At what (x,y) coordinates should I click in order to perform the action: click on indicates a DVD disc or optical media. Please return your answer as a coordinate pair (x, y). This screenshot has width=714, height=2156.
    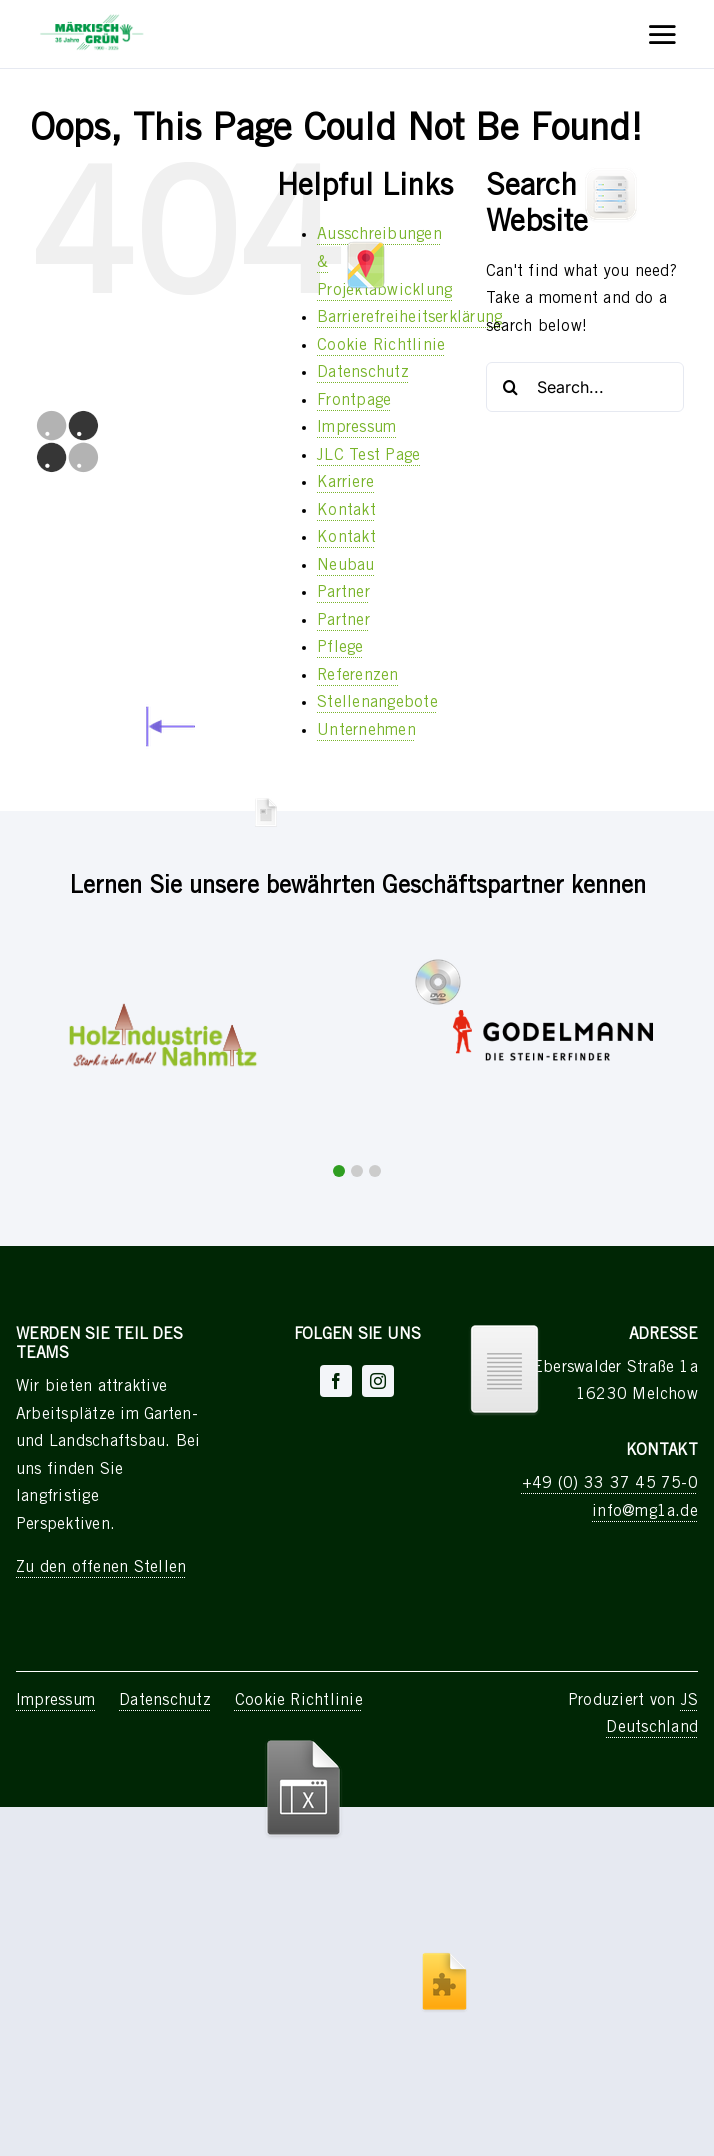
    Looking at the image, I should click on (438, 982).